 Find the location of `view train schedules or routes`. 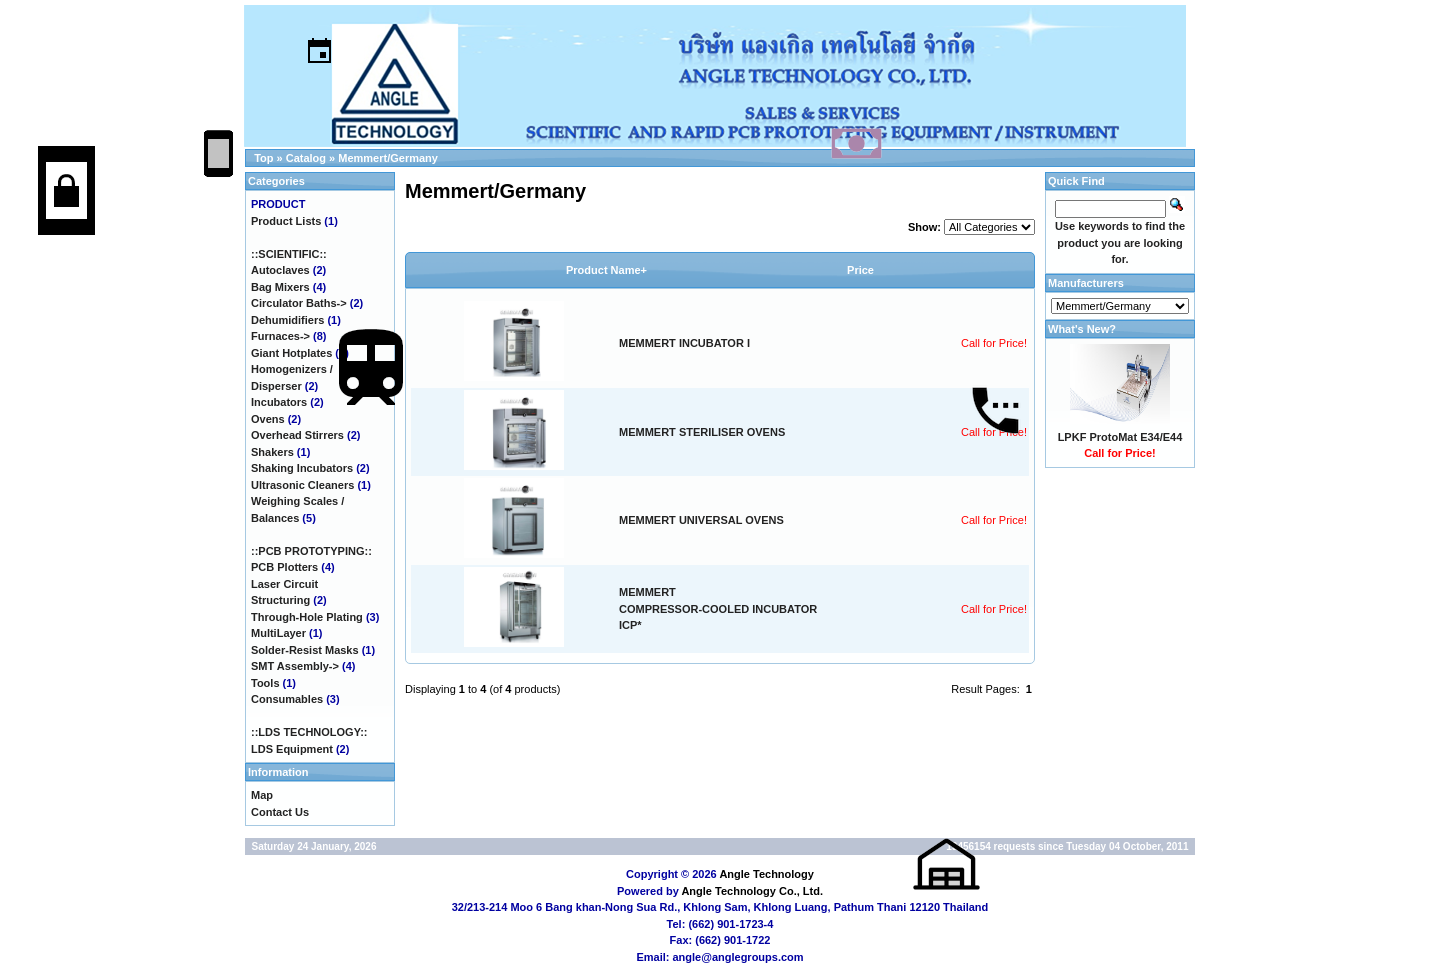

view train schedules or routes is located at coordinates (371, 369).